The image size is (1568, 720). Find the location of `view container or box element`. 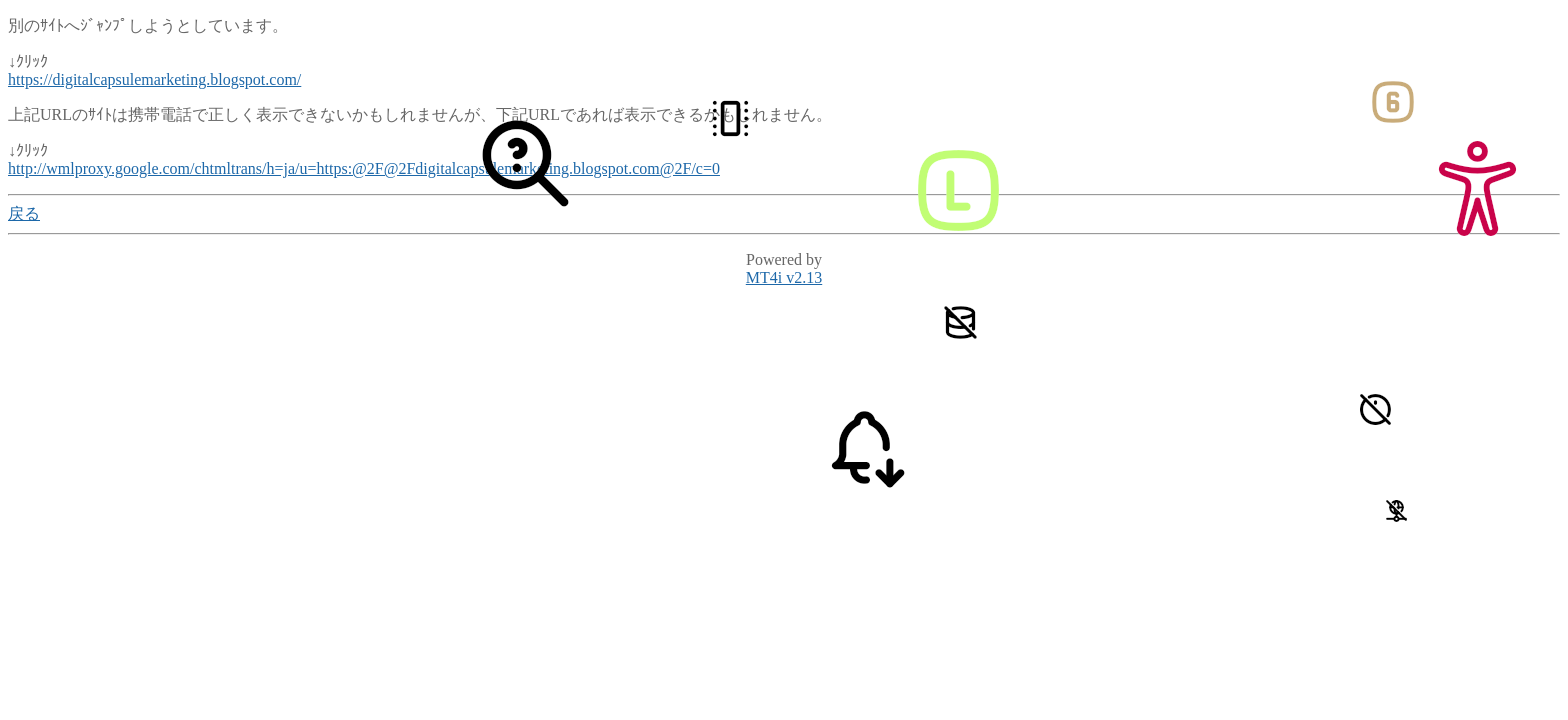

view container or box element is located at coordinates (730, 118).